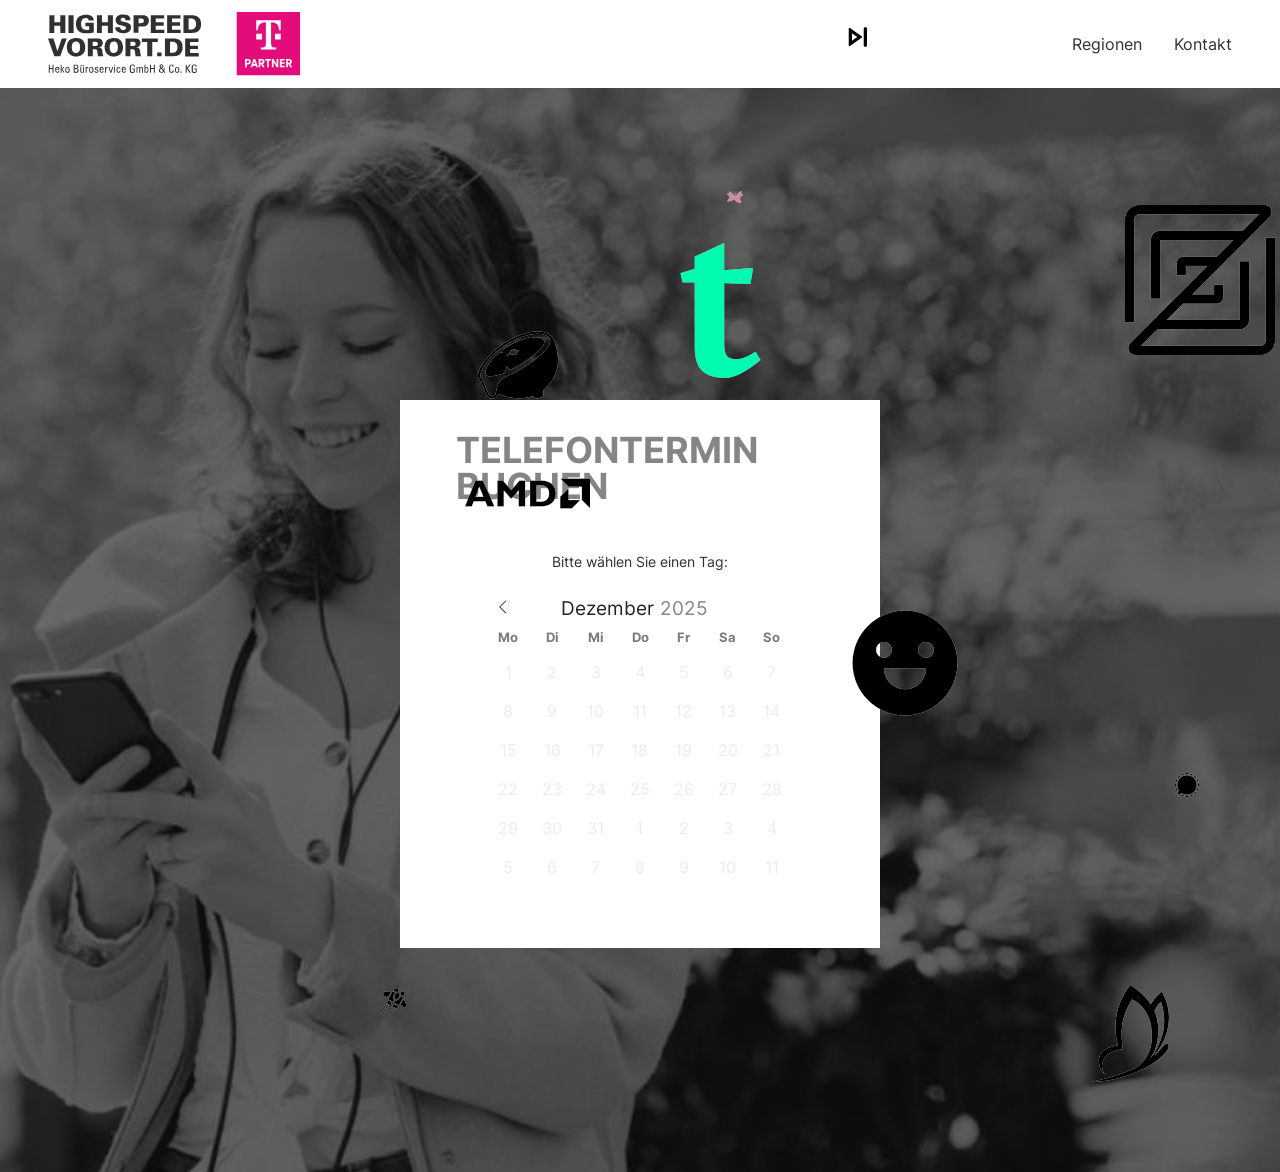  What do you see at coordinates (1200, 280) in the screenshot?
I see `open zed code editor` at bounding box center [1200, 280].